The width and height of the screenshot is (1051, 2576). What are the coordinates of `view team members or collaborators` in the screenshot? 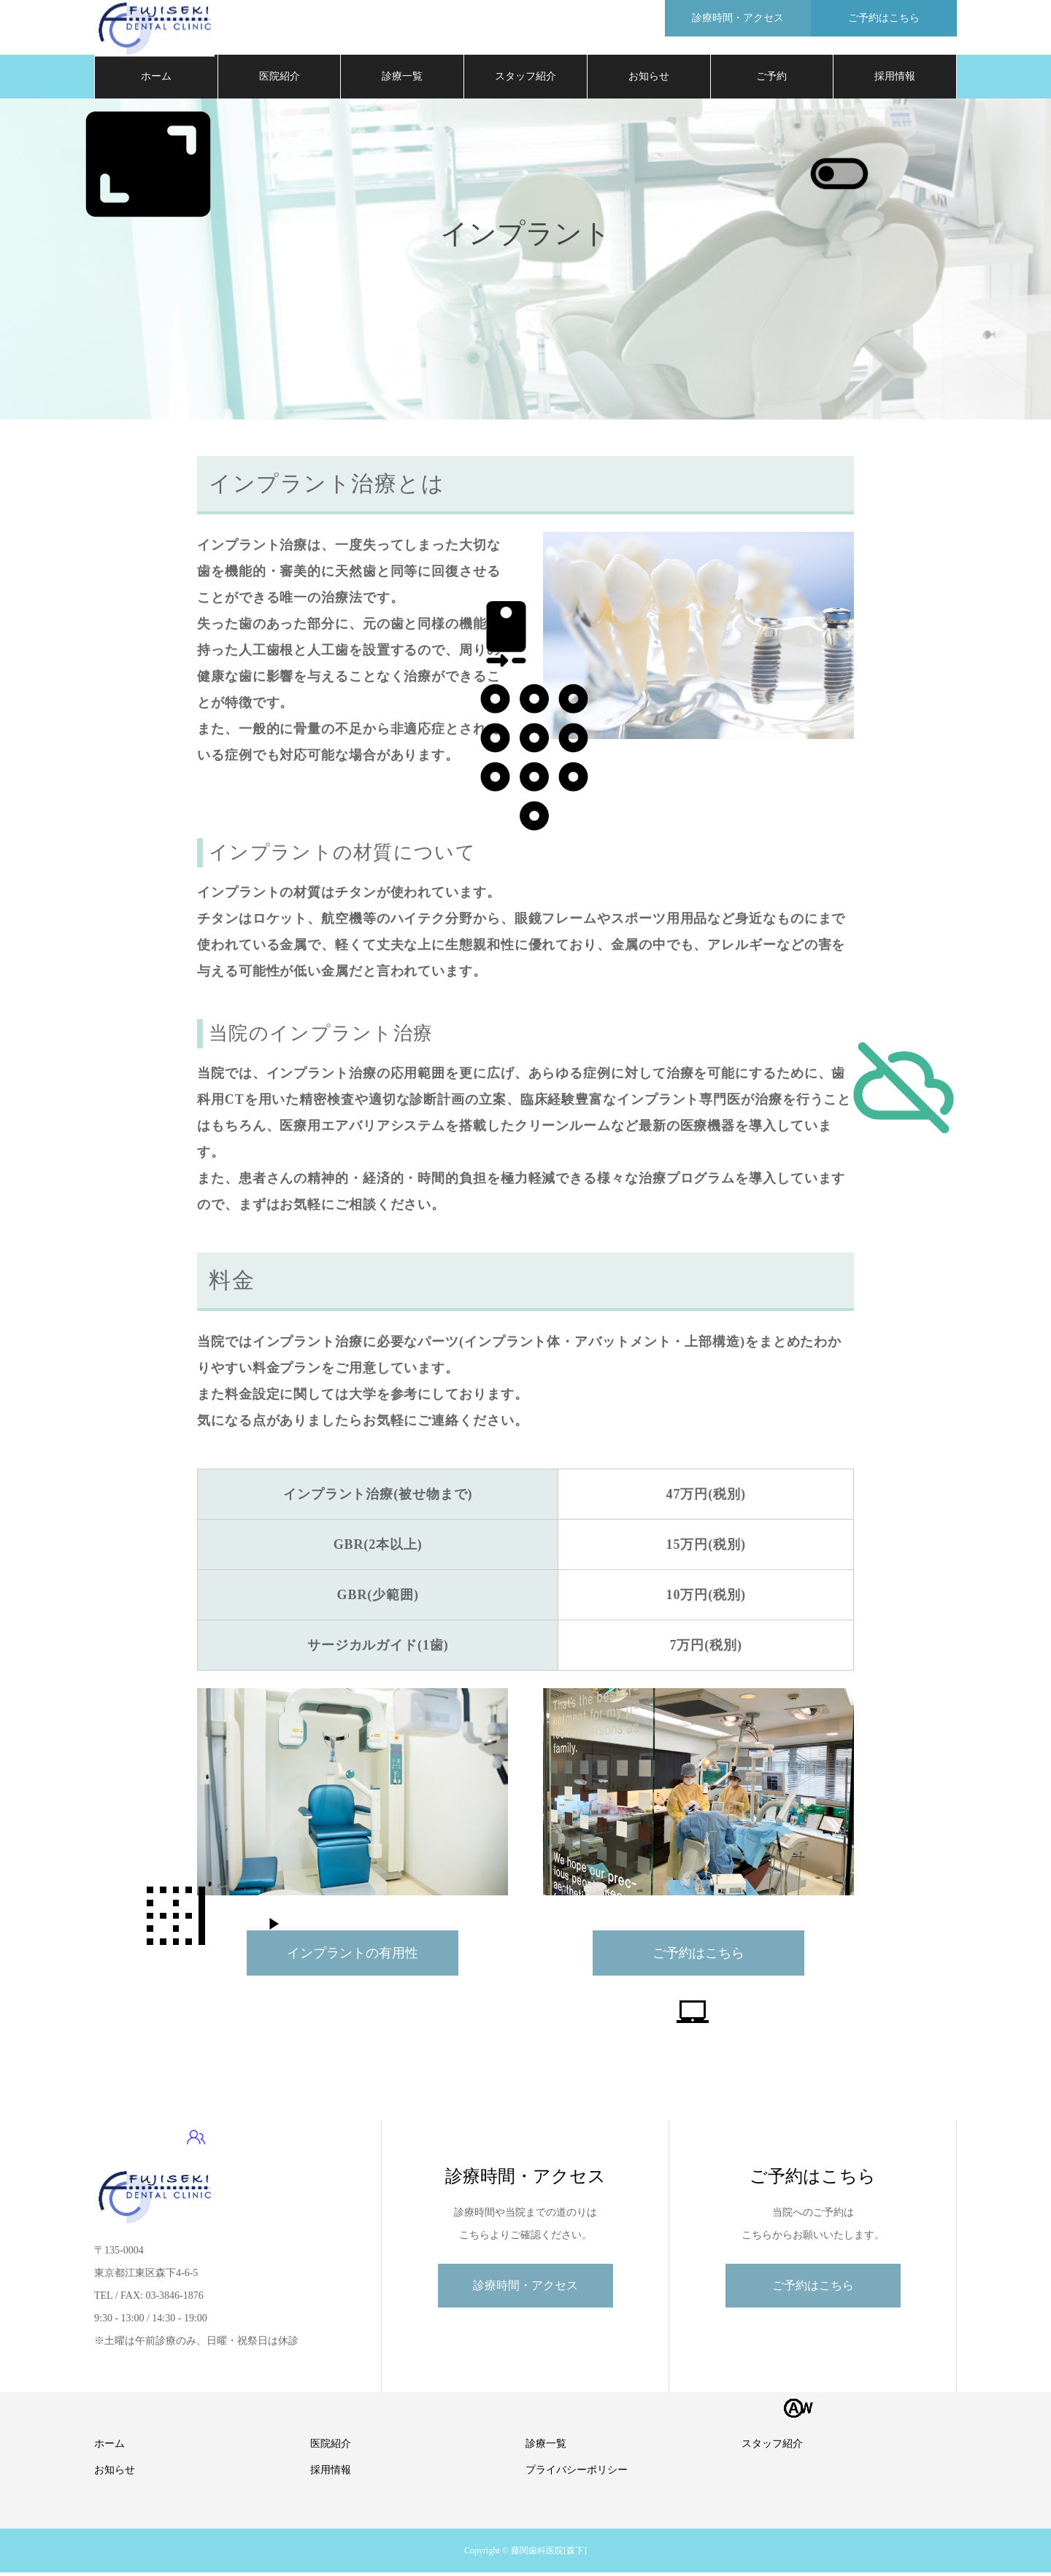 It's located at (196, 2137).